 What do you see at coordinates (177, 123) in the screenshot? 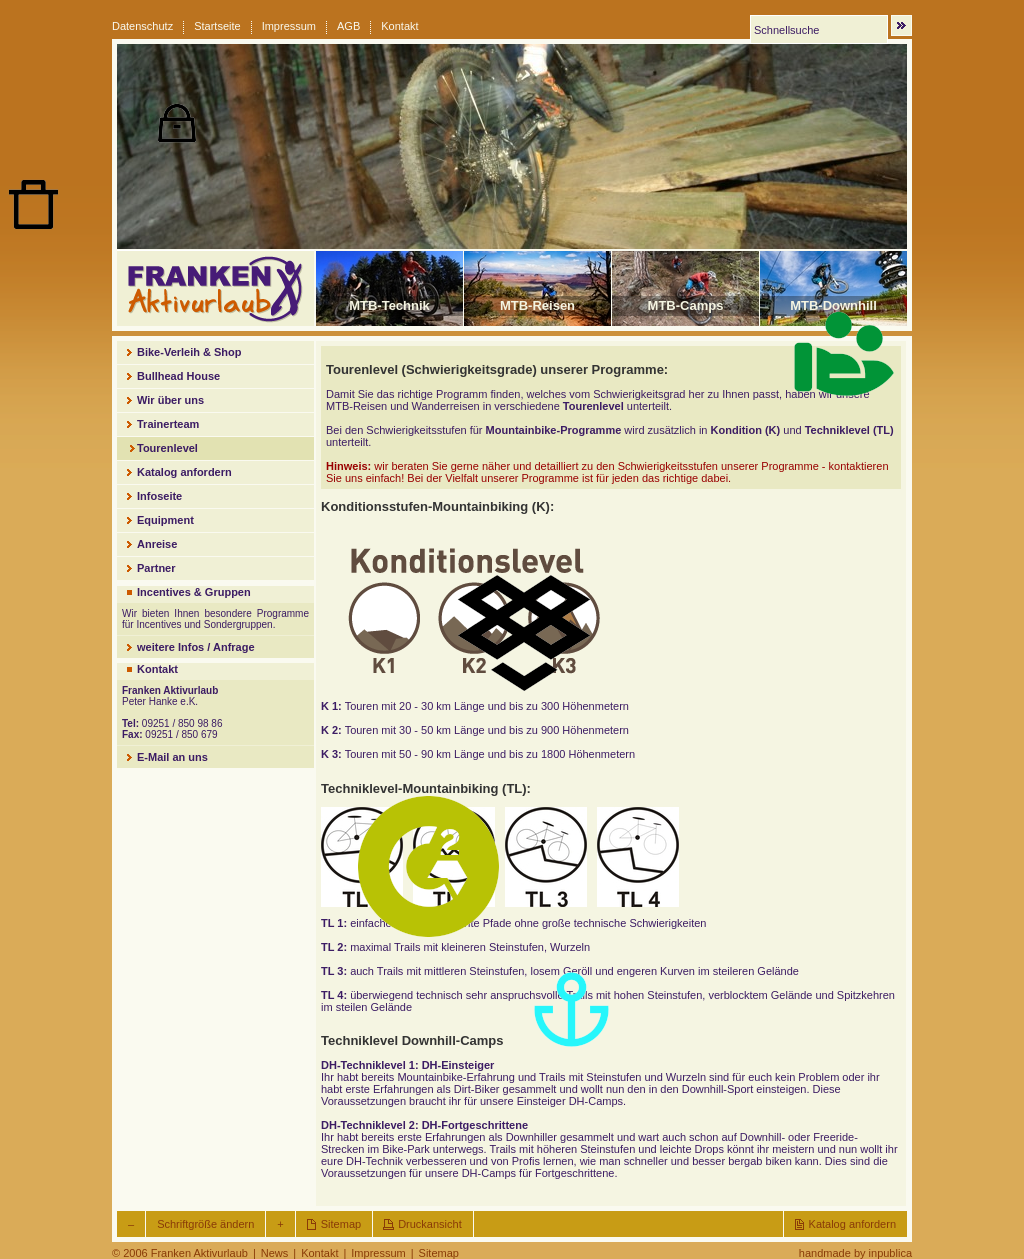
I see `view your shopping bag` at bounding box center [177, 123].